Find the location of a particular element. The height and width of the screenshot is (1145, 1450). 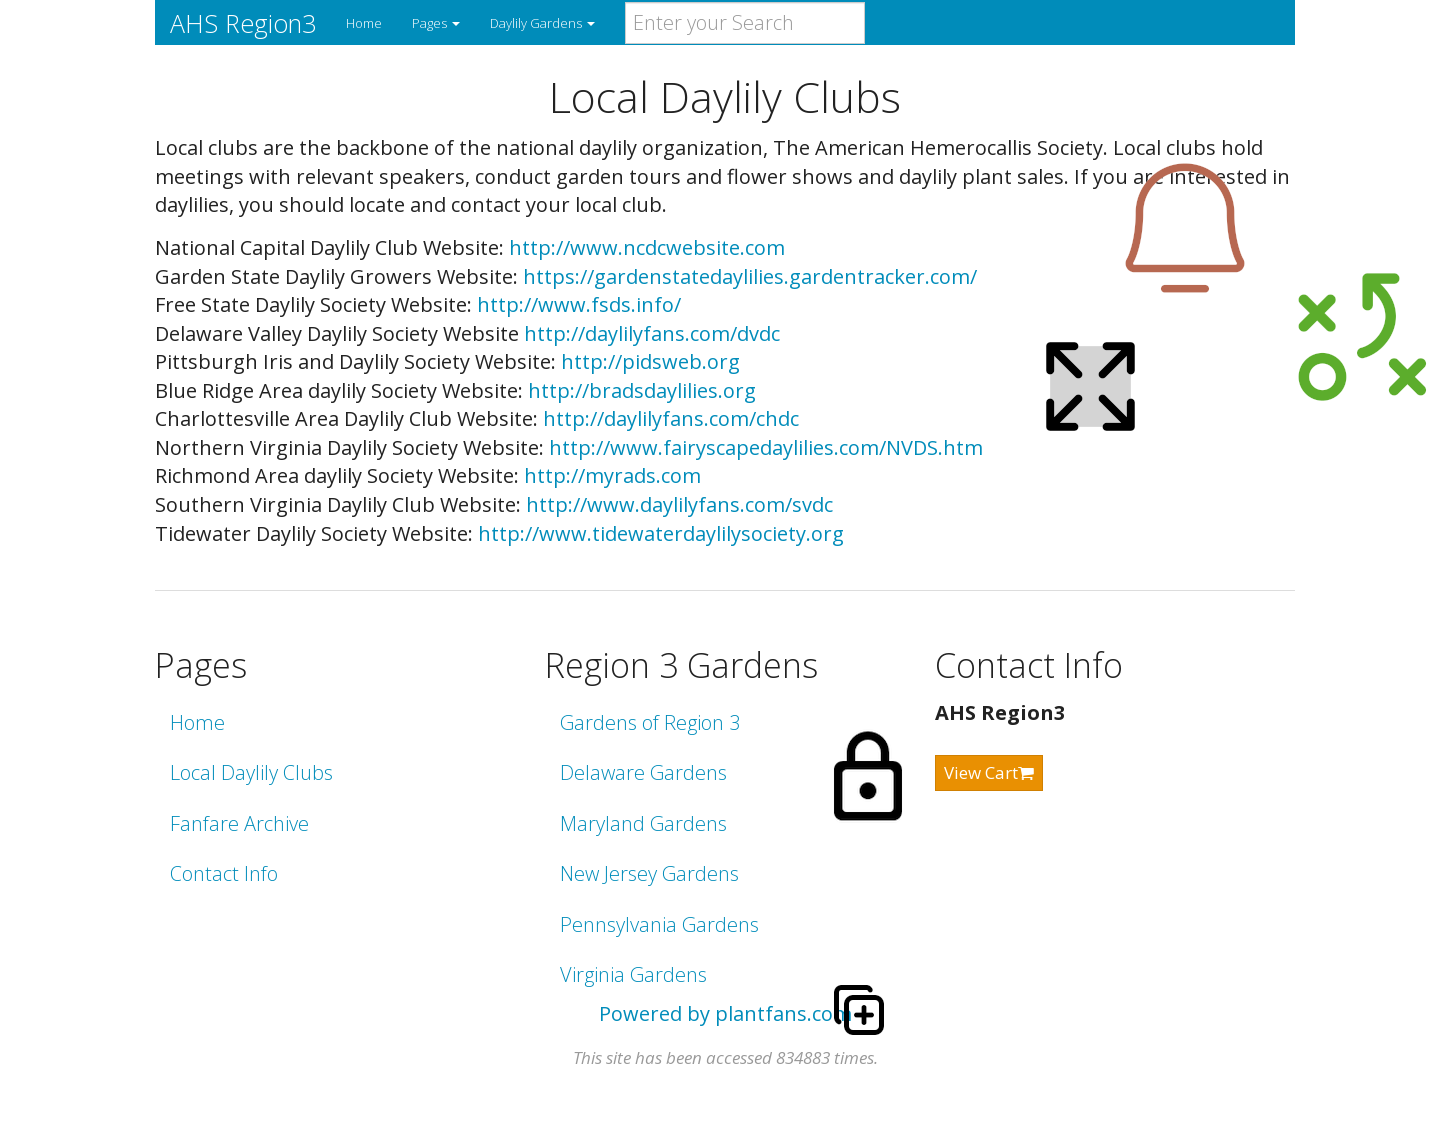

duplicate and add new item is located at coordinates (859, 1010).